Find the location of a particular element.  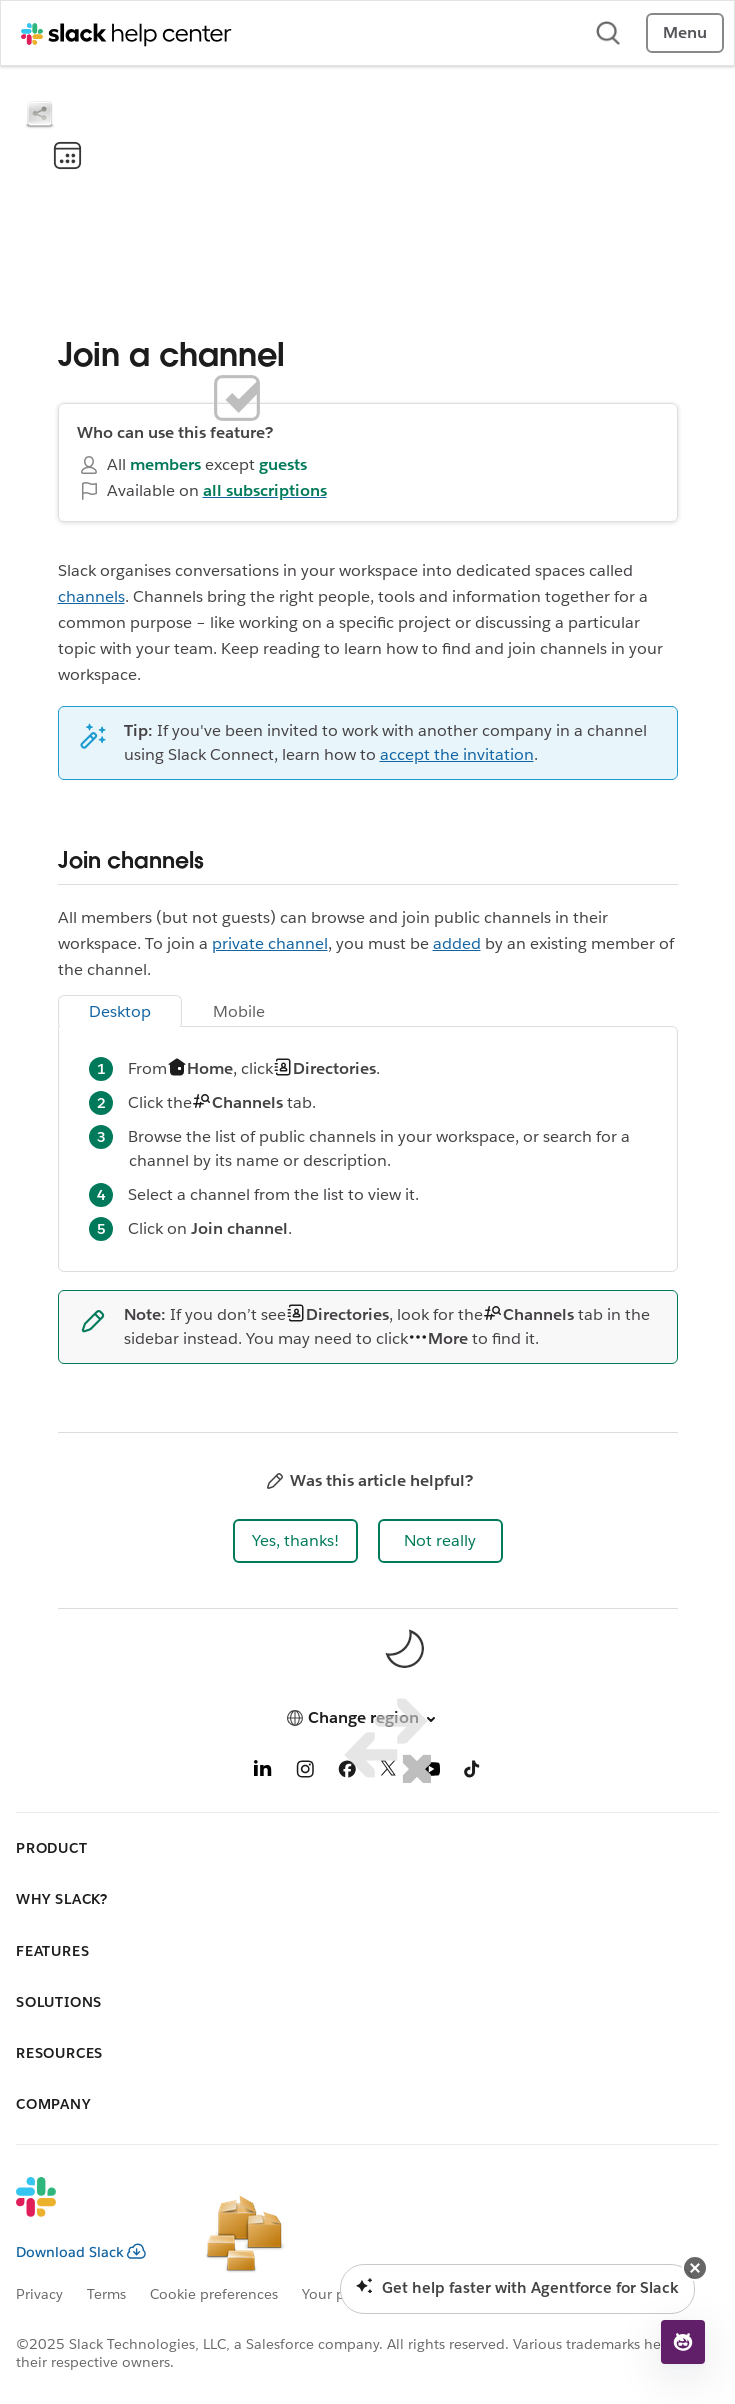

indicates a selected or enabled option is located at coordinates (237, 398).